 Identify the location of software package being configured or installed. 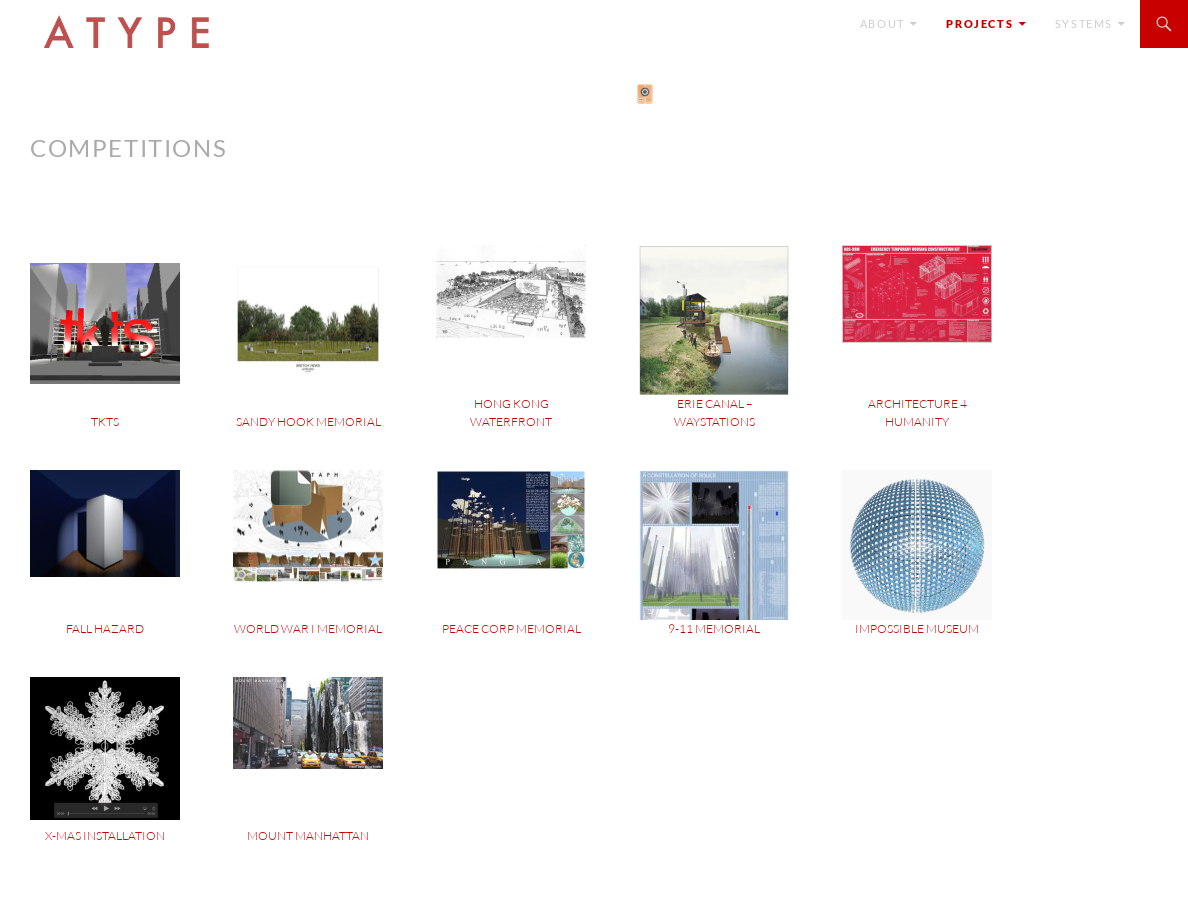
(645, 94).